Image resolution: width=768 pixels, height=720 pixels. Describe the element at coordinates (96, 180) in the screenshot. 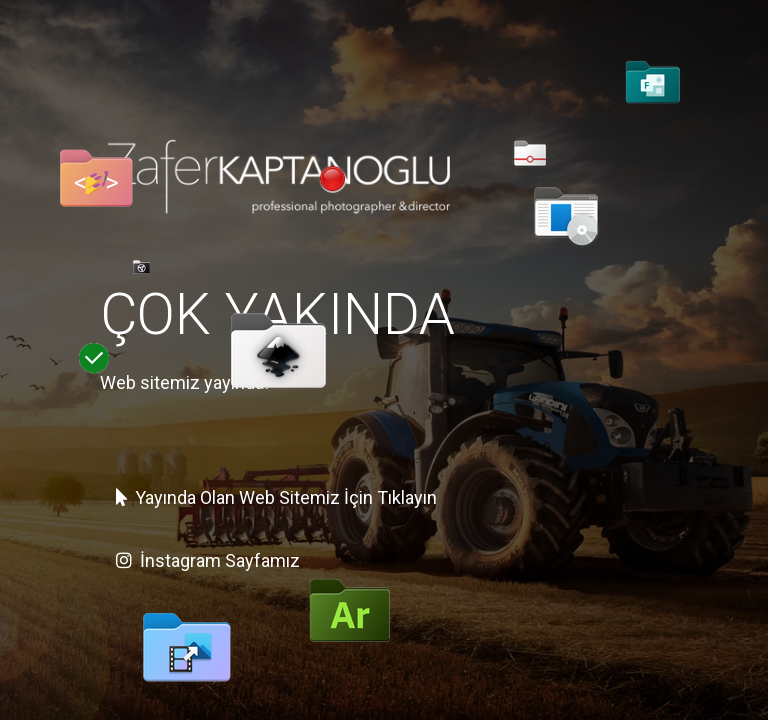

I see `folder containing styled-components files` at that location.